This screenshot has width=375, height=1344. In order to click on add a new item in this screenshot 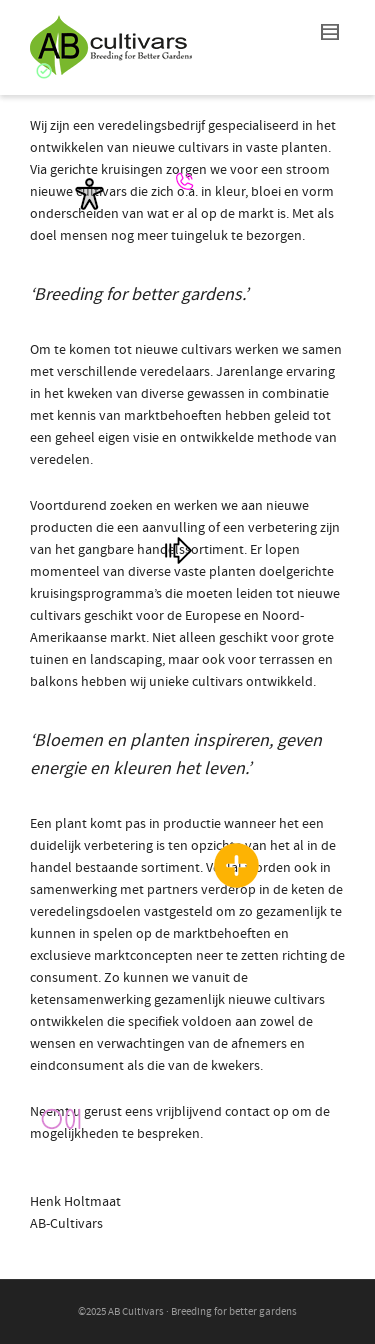, I will do `click(236, 865)`.